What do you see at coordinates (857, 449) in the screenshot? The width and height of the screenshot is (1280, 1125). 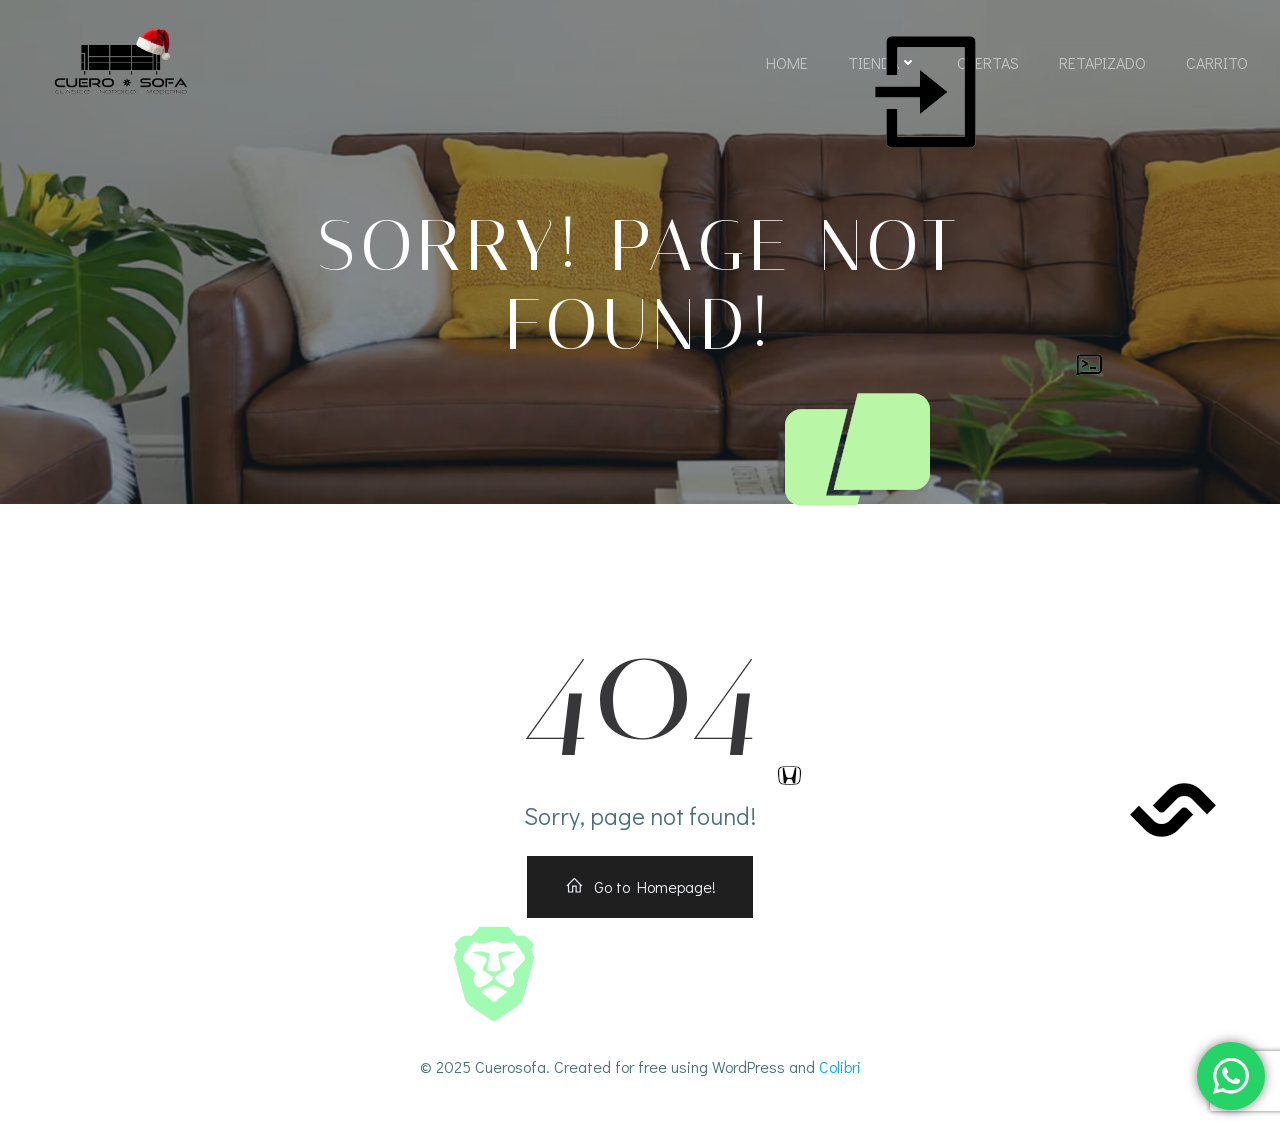 I see `open the warp terminal application` at bounding box center [857, 449].